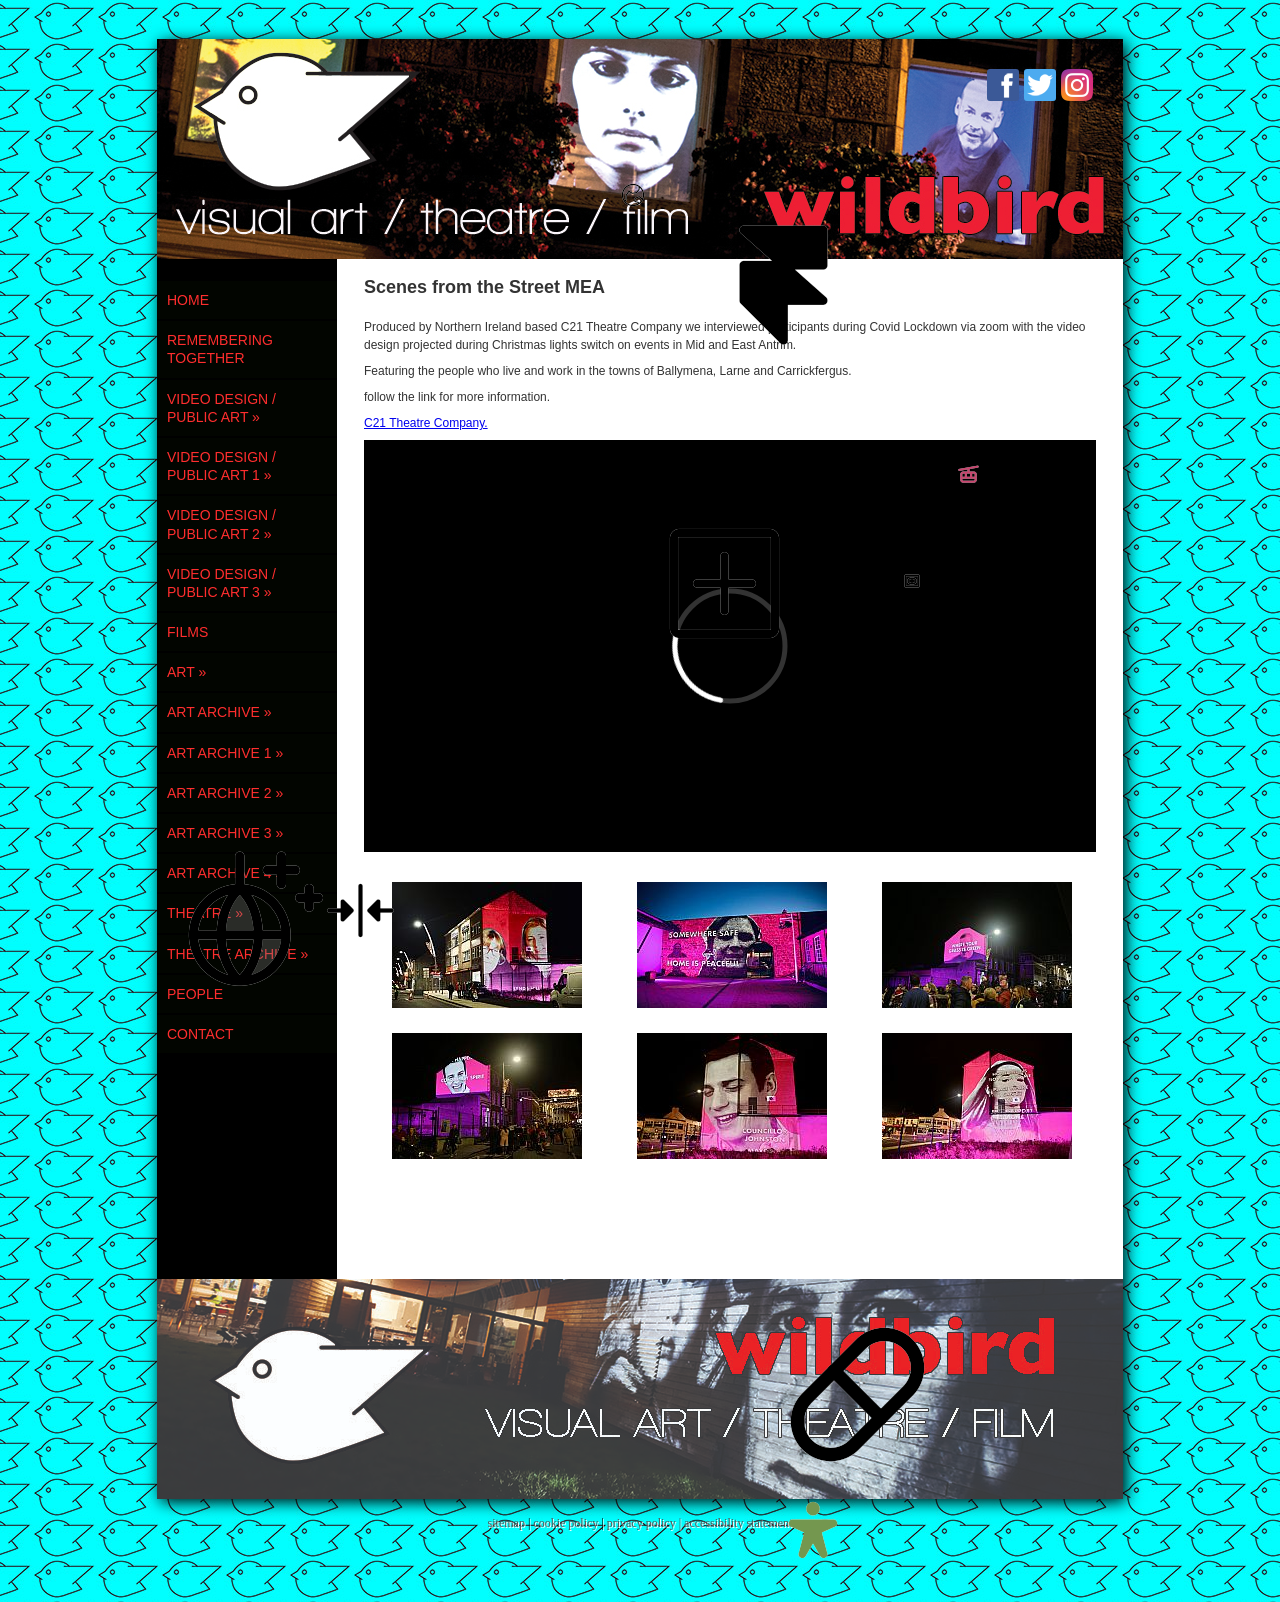  What do you see at coordinates (783, 278) in the screenshot?
I see `open framer app` at bounding box center [783, 278].